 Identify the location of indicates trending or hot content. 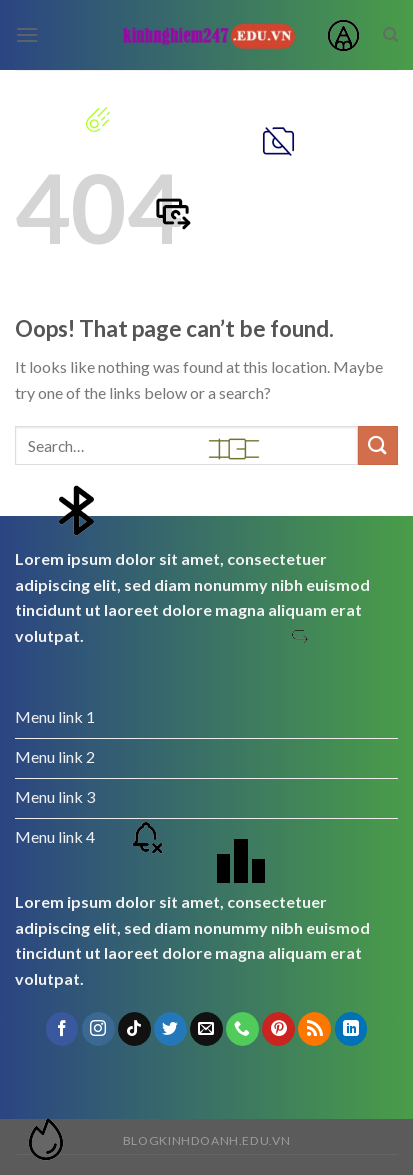
(46, 1140).